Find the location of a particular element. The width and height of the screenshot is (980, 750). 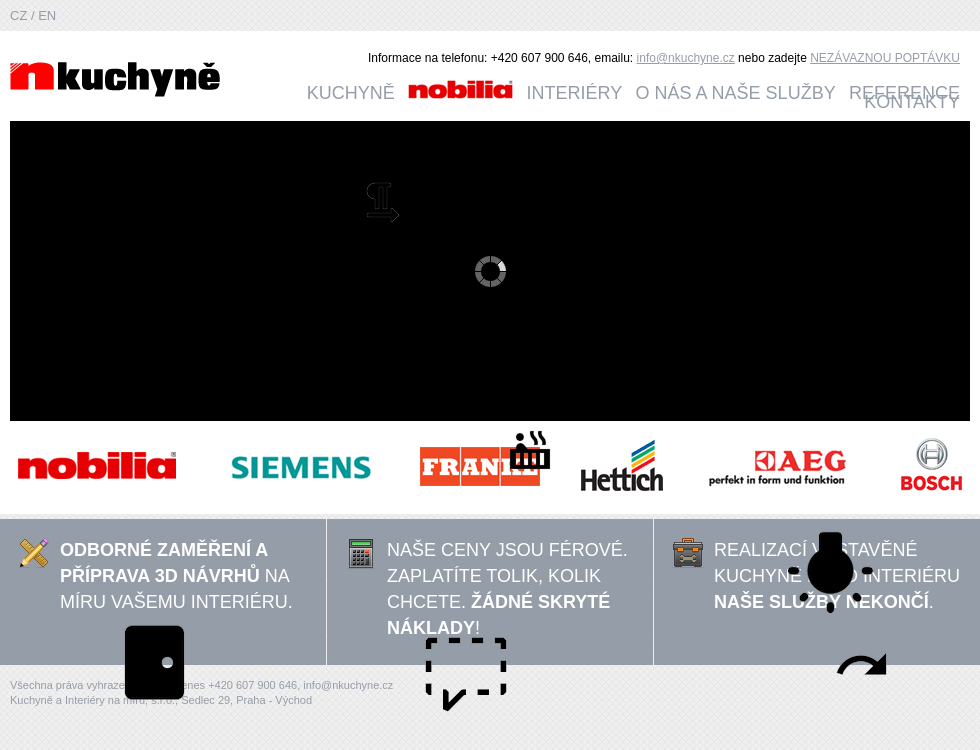

a draft comment or unsaved message is located at coordinates (466, 672).